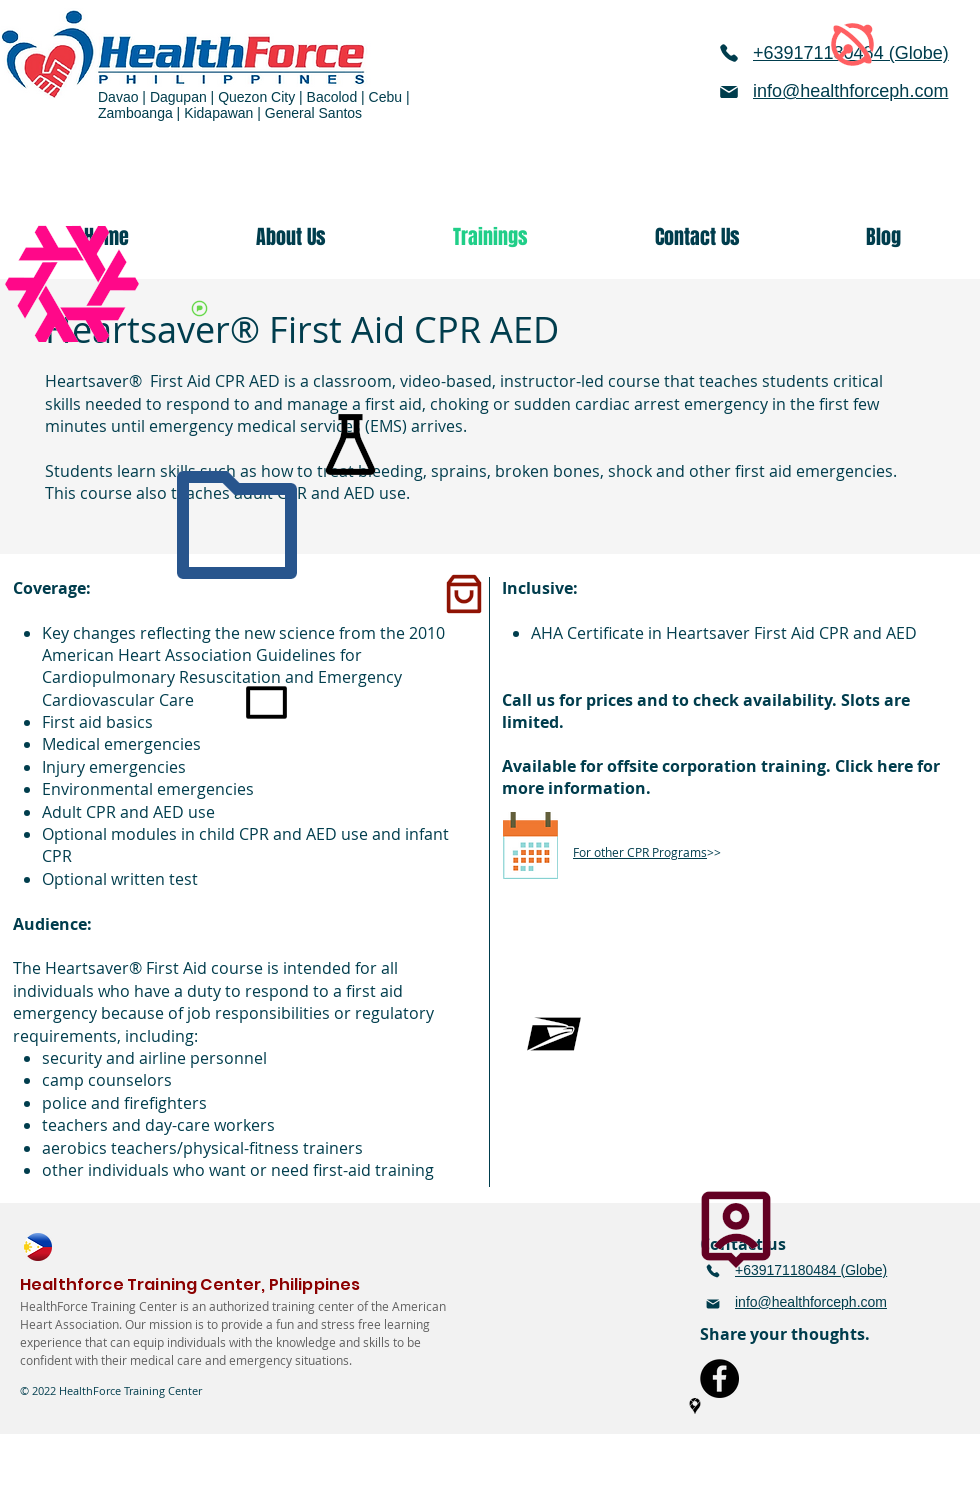 This screenshot has height=1489, width=980. I want to click on open folder to view files, so click(237, 525).